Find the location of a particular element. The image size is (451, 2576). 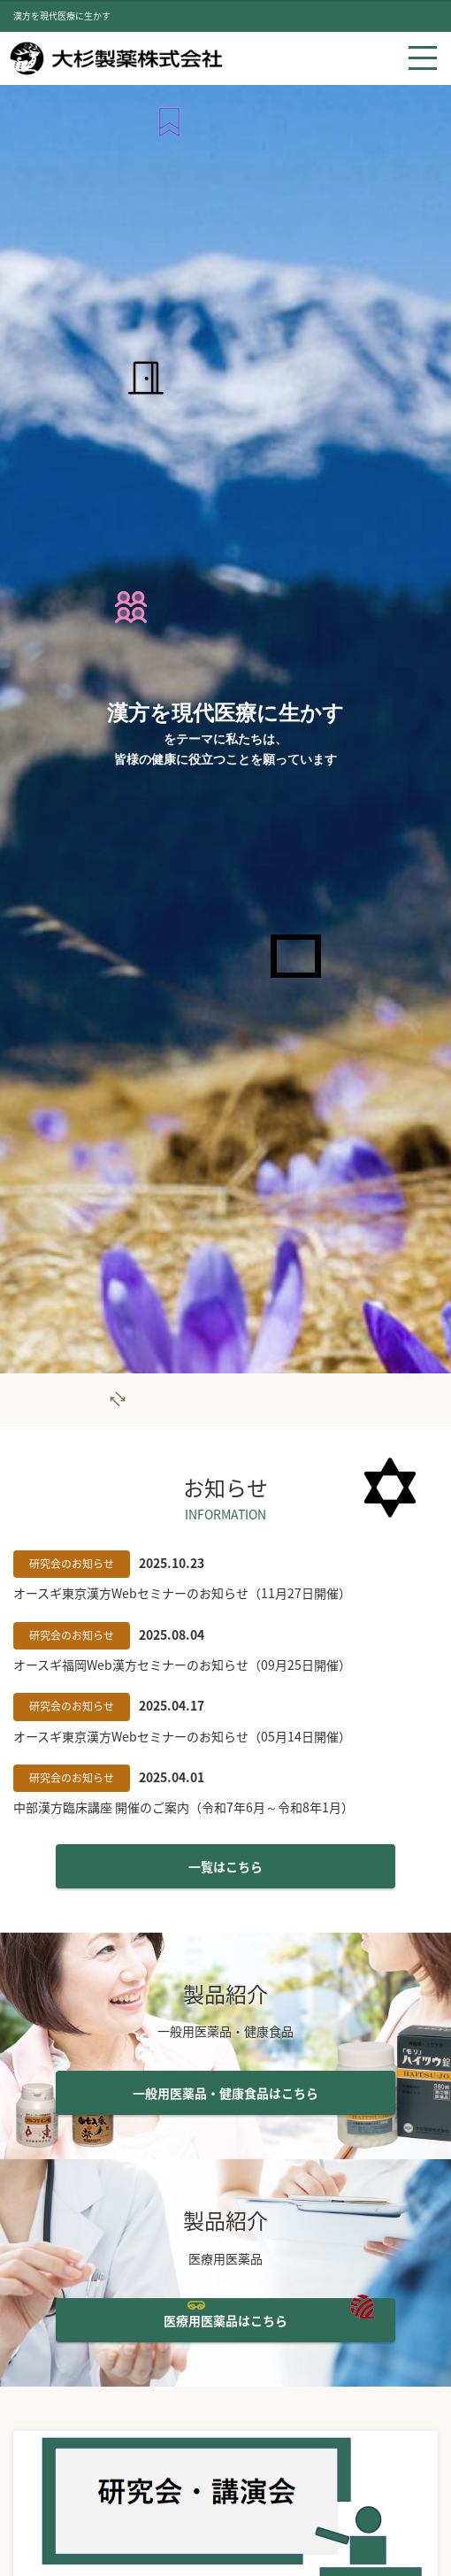

access yarn or knitting-related content is located at coordinates (362, 2306).